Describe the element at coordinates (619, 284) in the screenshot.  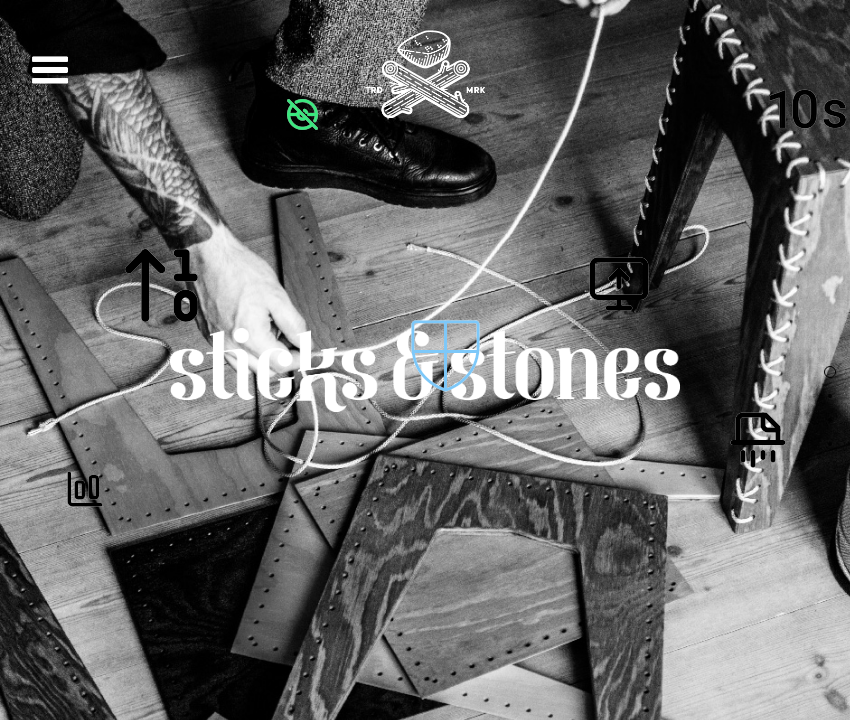
I see `upload file to display or screen` at that location.